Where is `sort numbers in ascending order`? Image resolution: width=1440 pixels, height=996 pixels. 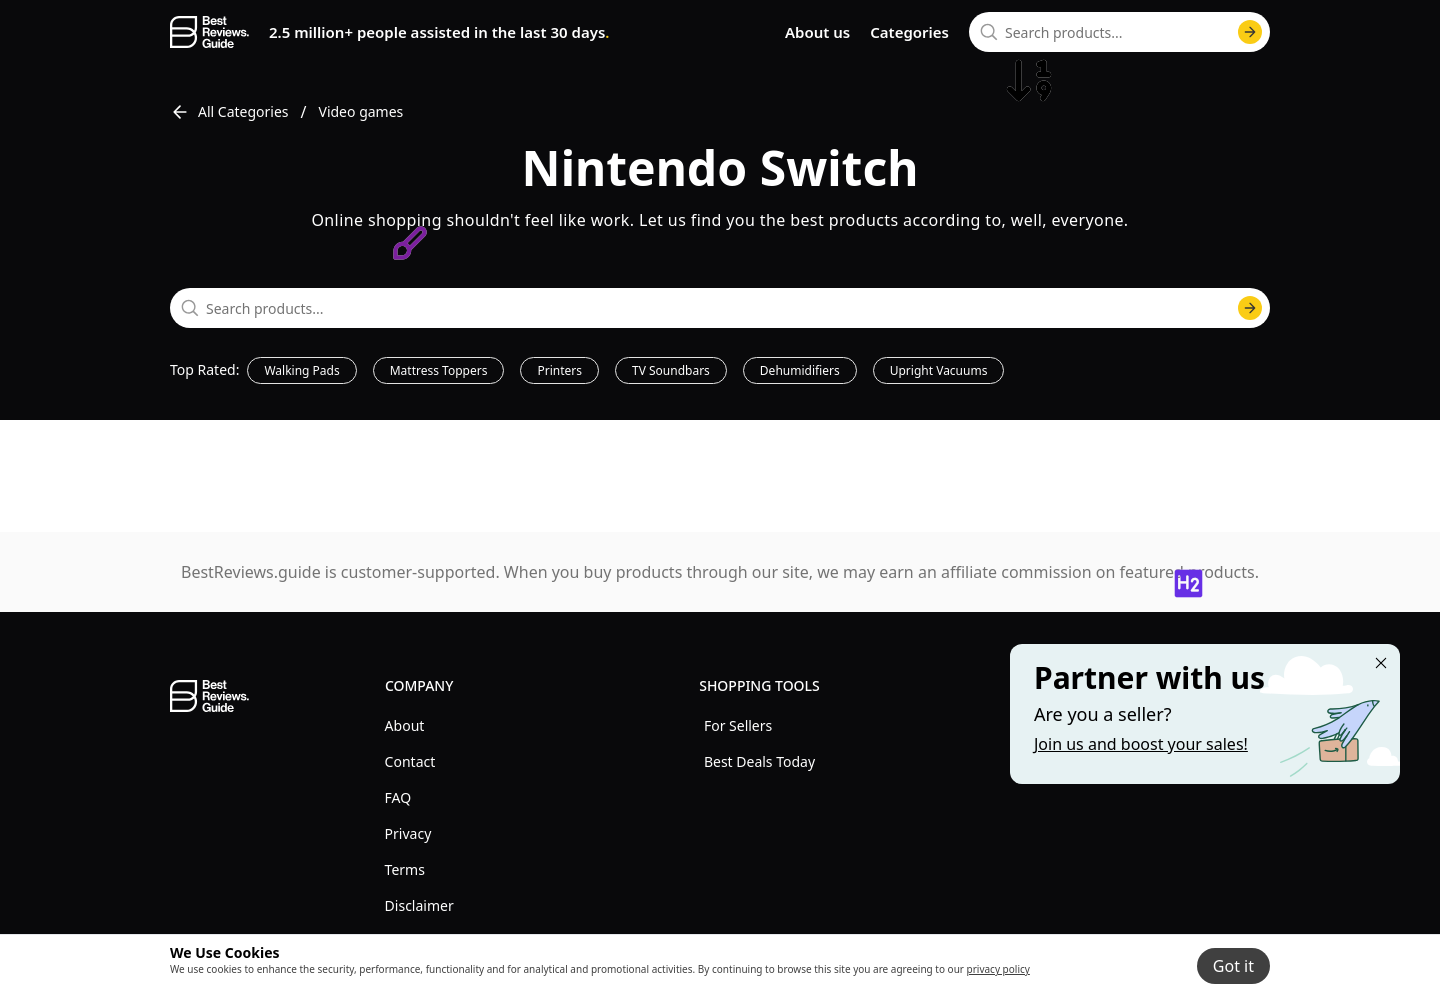
sort numbers in ascending order is located at coordinates (1030, 80).